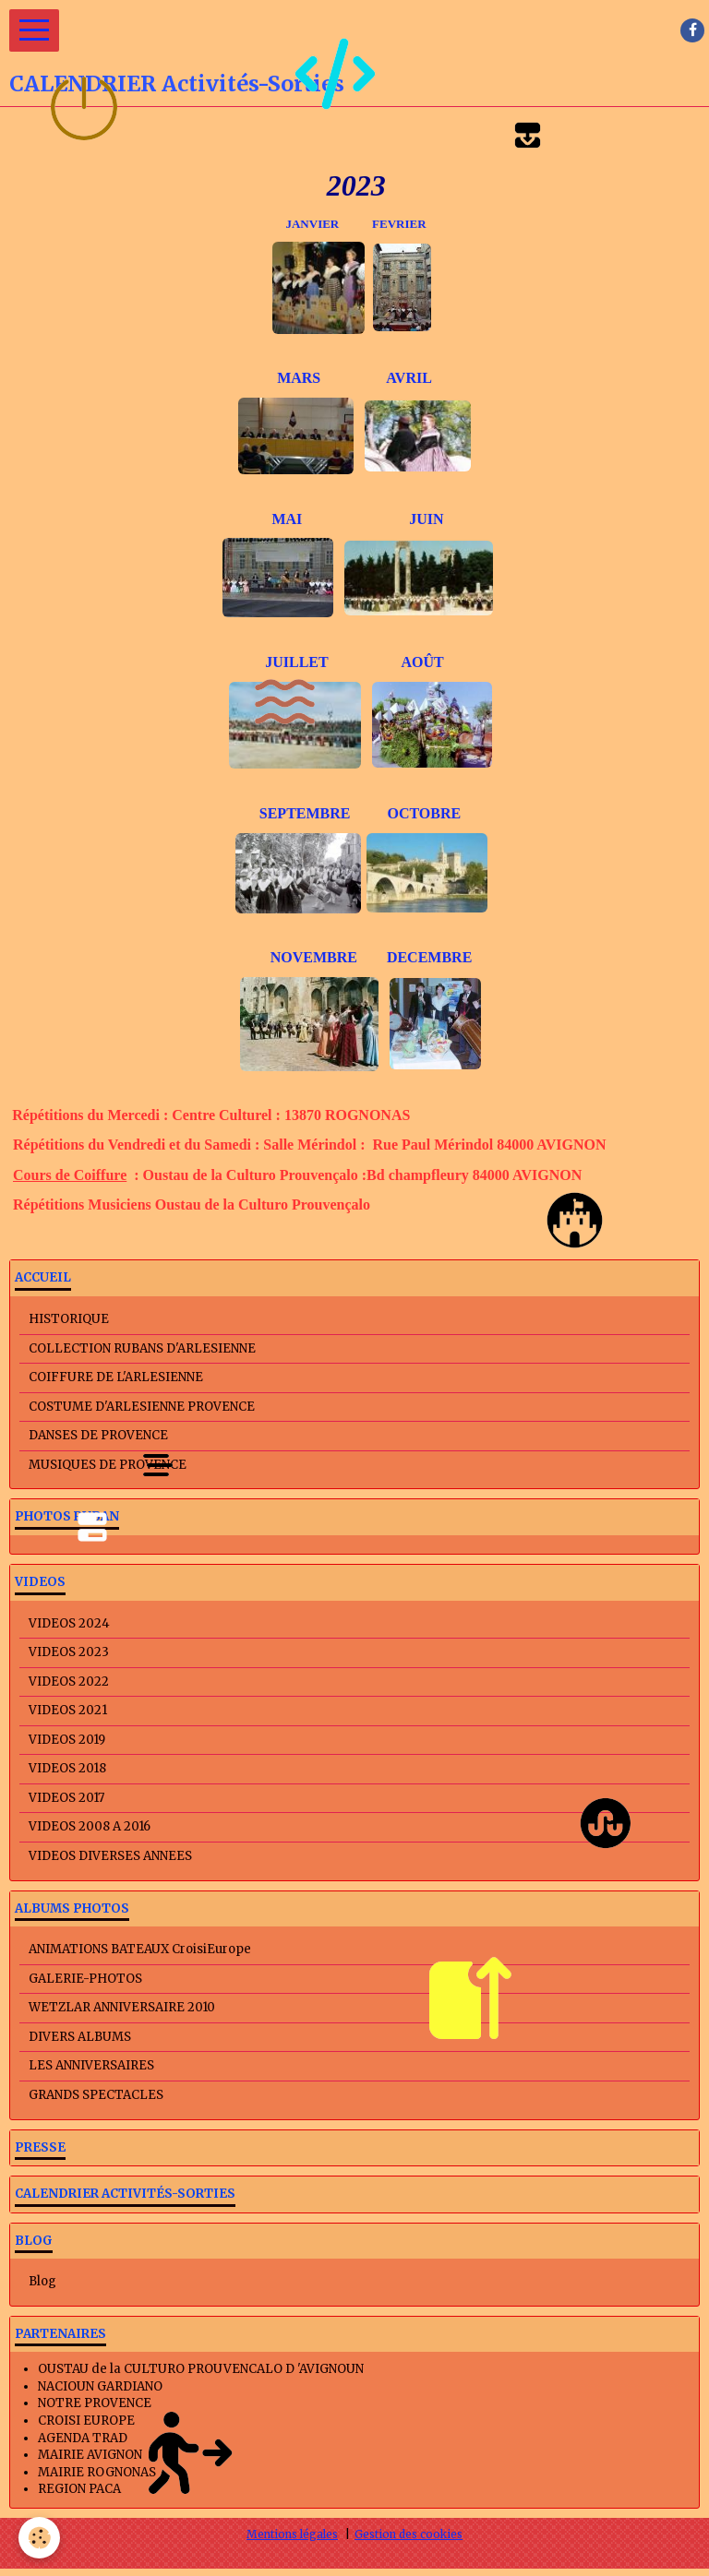  What do you see at coordinates (605, 1823) in the screenshot?
I see `stumbleupon social media logo` at bounding box center [605, 1823].